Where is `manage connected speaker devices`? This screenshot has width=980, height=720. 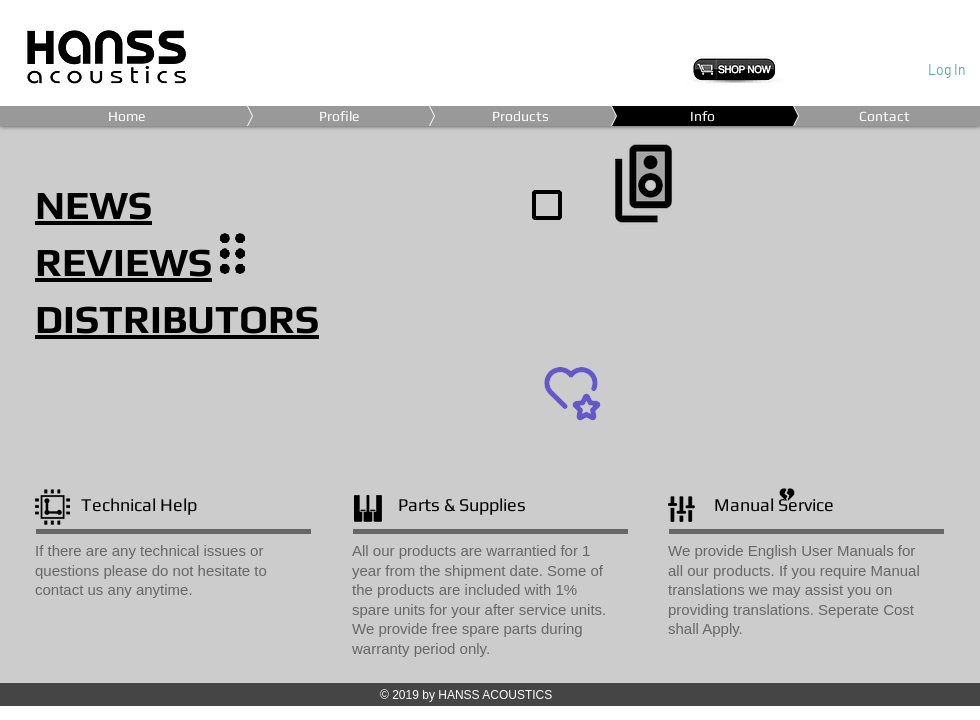 manage connected speaker devices is located at coordinates (643, 183).